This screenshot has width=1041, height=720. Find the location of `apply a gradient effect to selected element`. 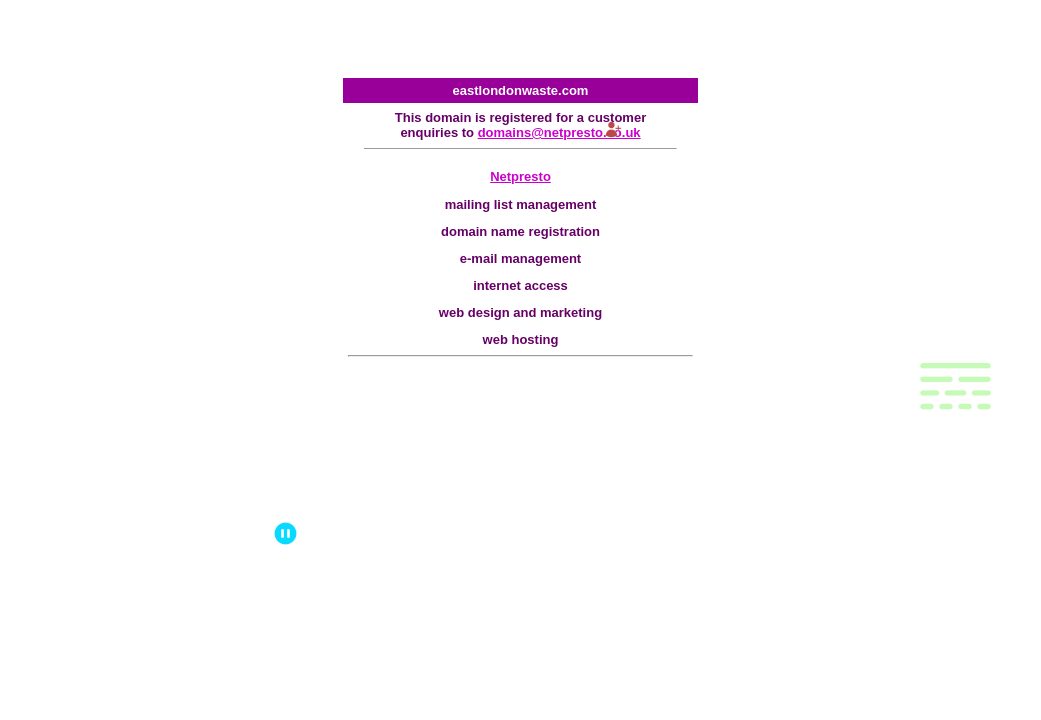

apply a gradient effect to selected element is located at coordinates (955, 387).